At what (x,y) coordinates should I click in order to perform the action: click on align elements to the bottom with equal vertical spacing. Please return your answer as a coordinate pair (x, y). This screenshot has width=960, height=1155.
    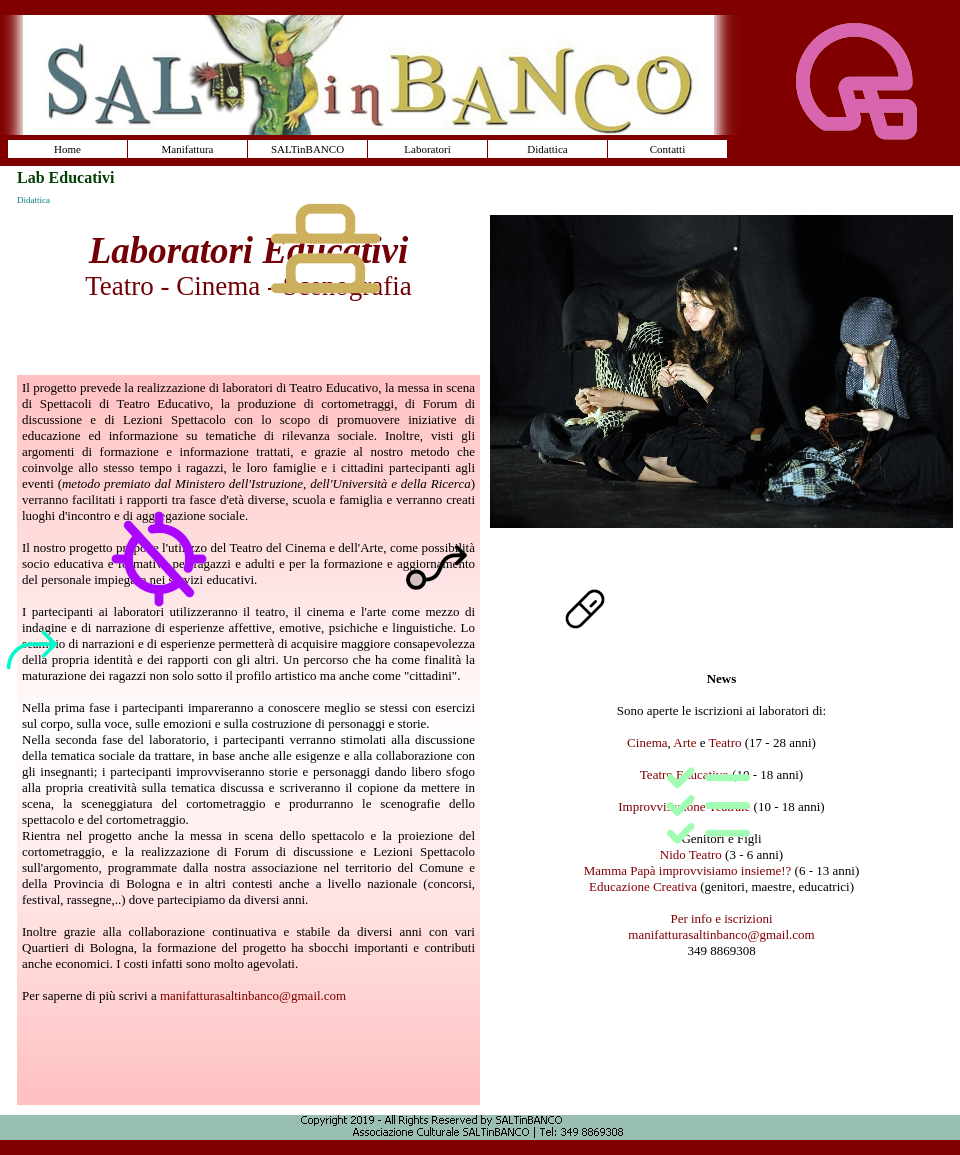
    Looking at the image, I should click on (325, 248).